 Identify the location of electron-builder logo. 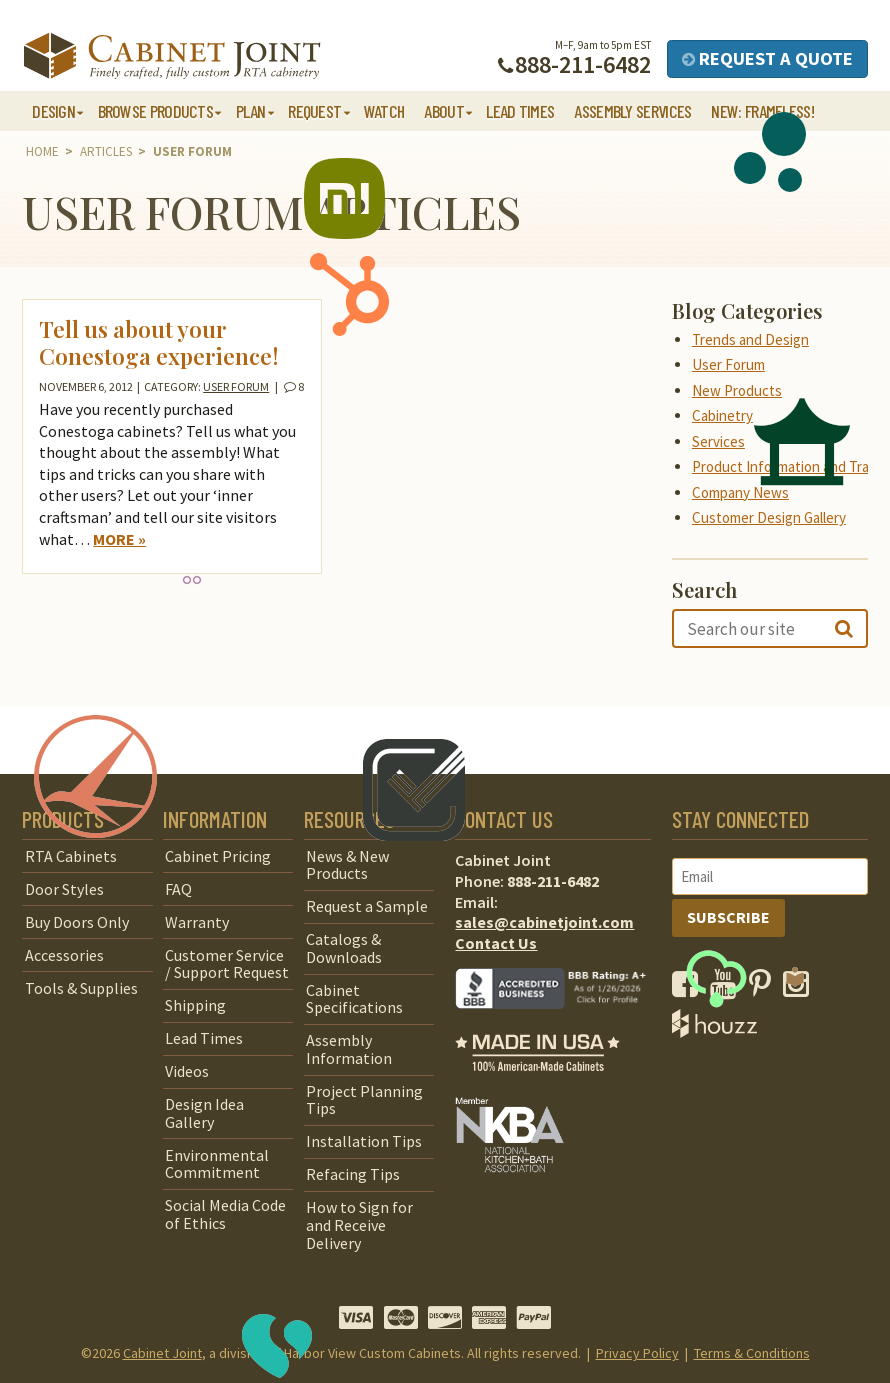
(795, 977).